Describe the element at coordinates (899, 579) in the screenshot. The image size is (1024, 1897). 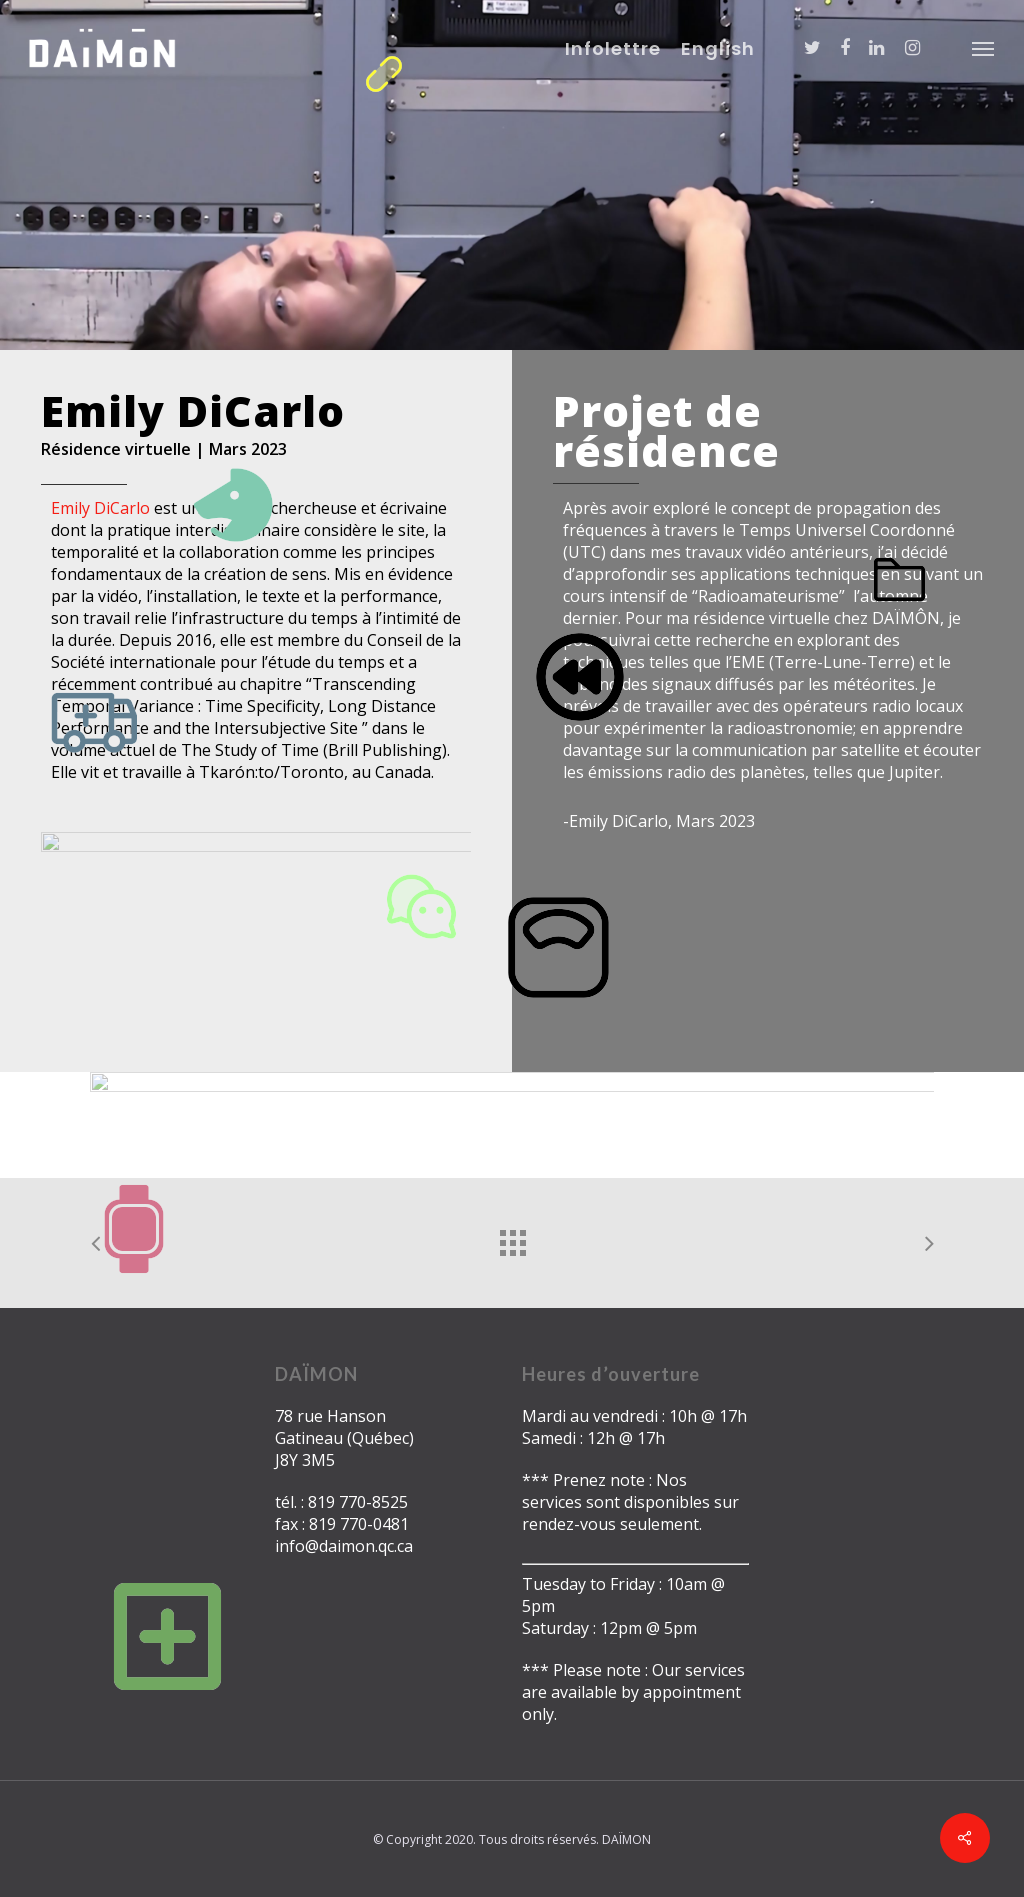
I see `open folder to view files` at that location.